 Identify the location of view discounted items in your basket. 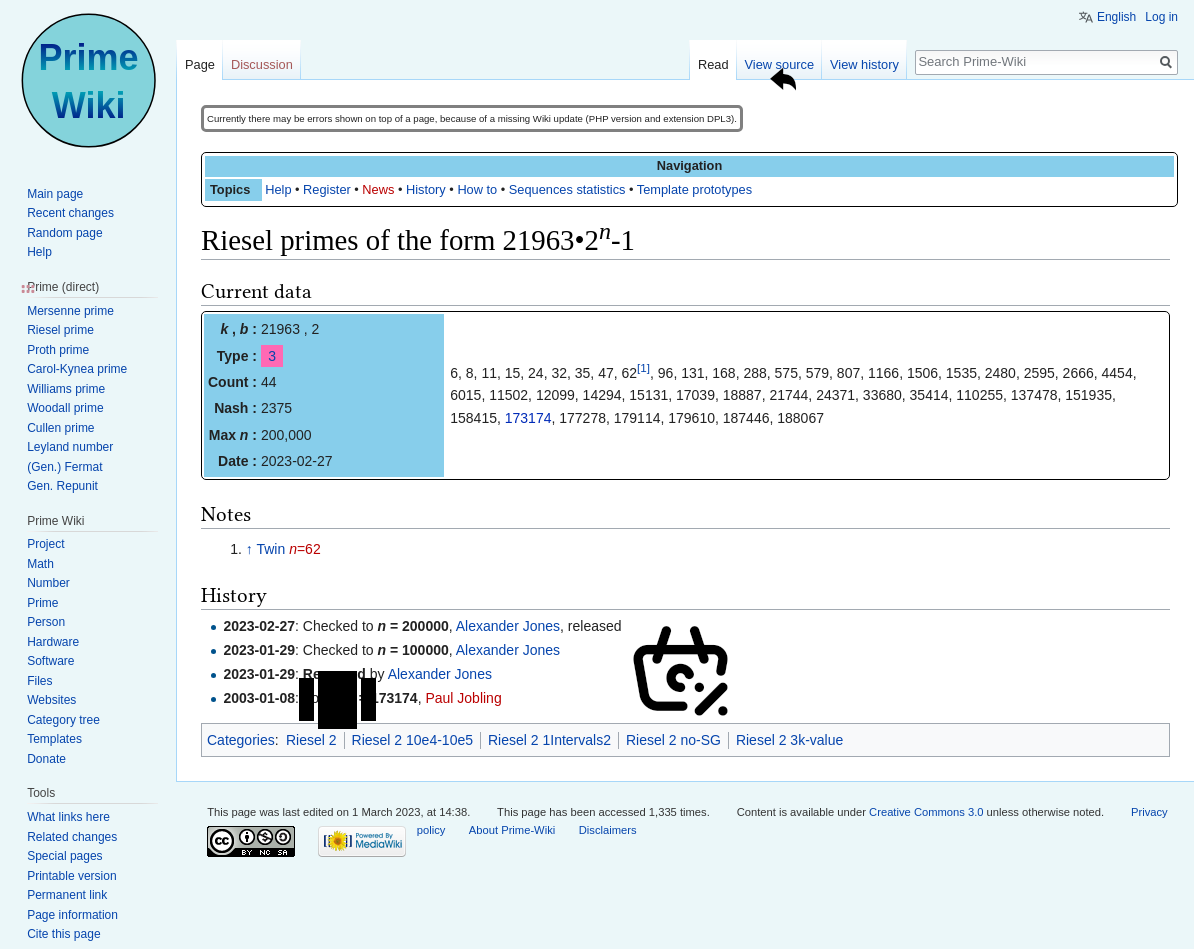
(680, 668).